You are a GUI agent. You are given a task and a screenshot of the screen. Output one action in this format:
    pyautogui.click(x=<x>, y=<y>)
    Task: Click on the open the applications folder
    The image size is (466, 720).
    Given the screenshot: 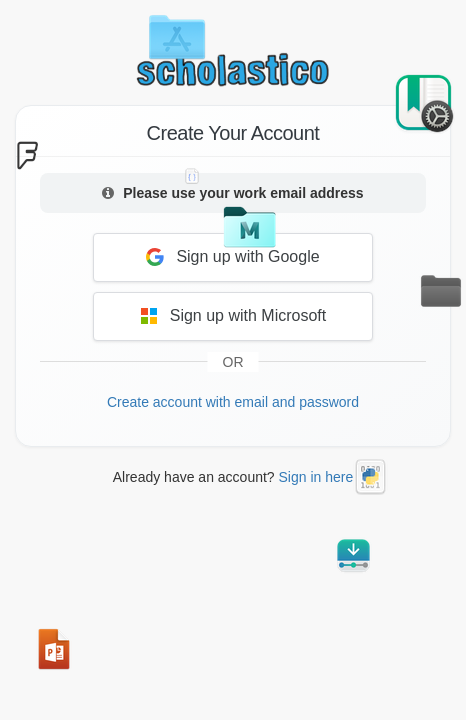 What is the action you would take?
    pyautogui.click(x=177, y=37)
    